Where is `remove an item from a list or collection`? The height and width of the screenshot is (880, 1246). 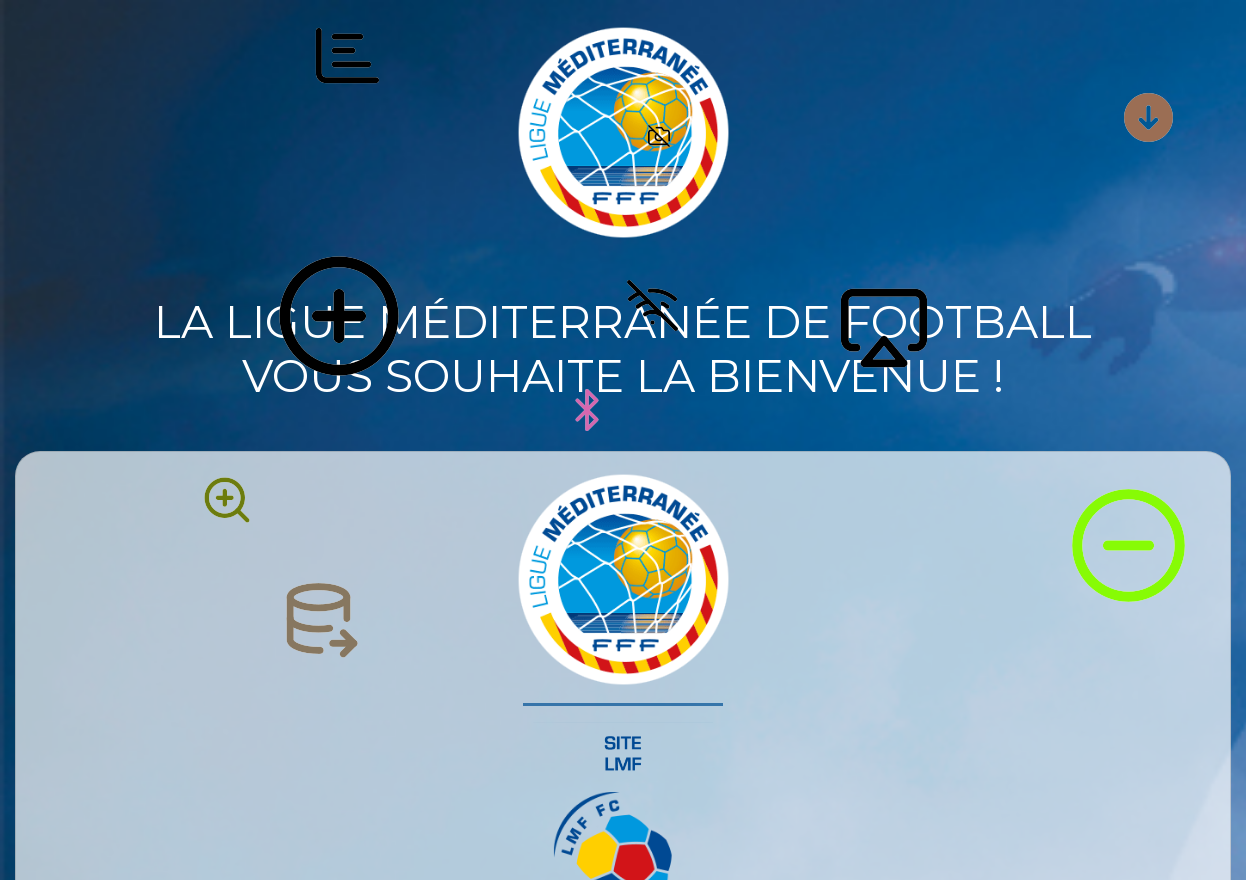
remove an item from a list or collection is located at coordinates (1128, 545).